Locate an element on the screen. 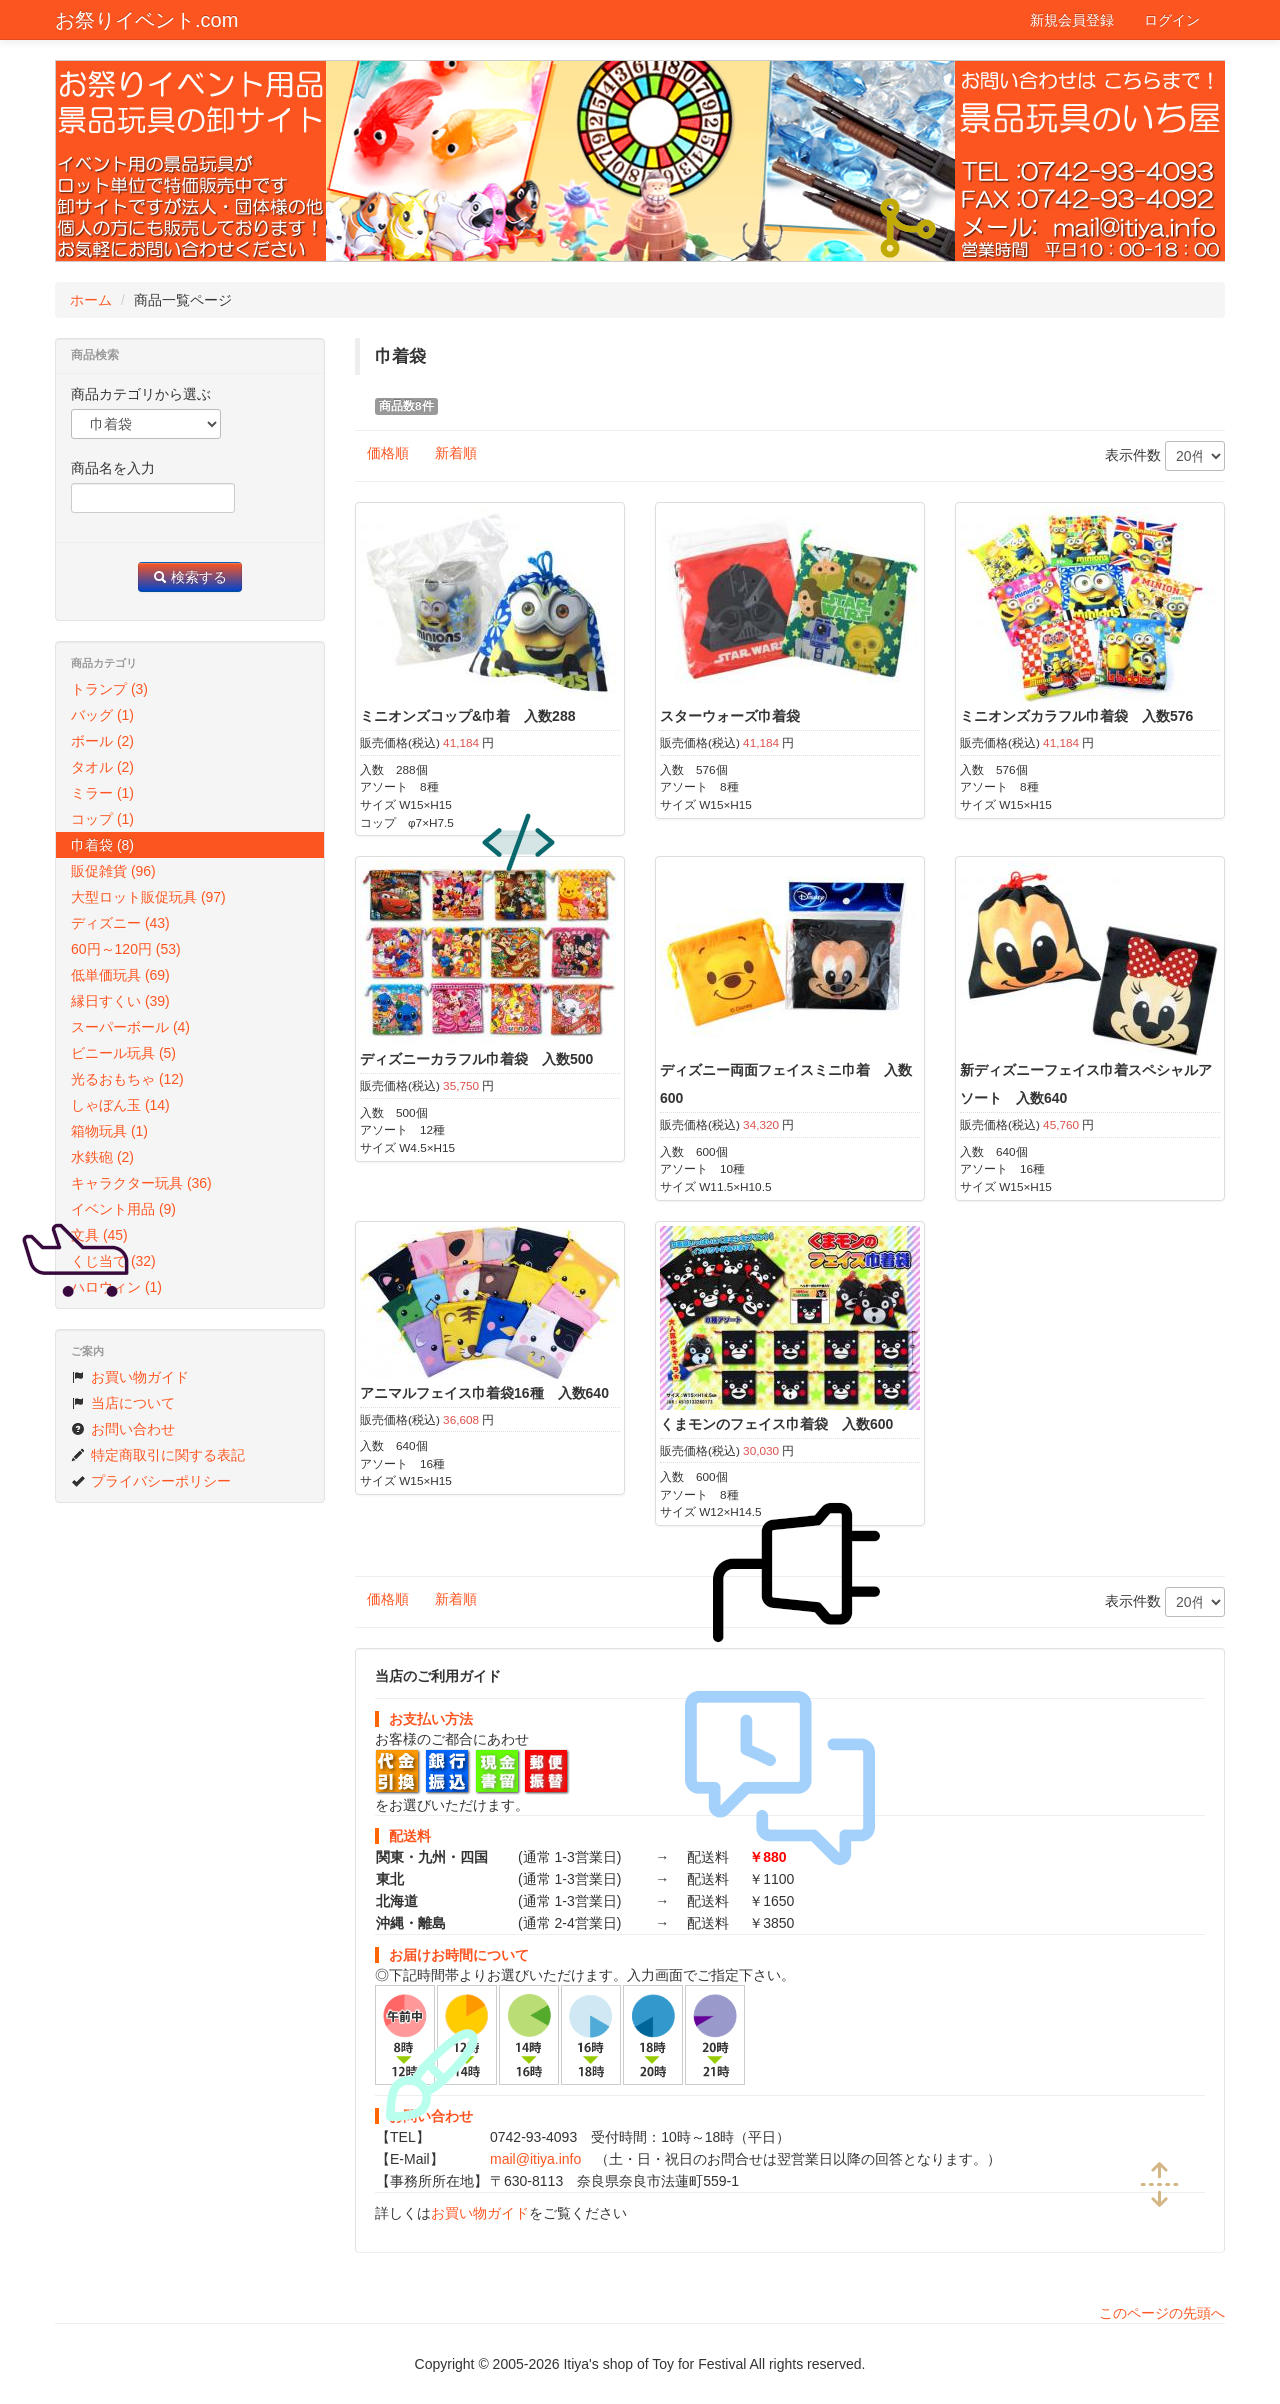 The image size is (1280, 2404). merge a branch into the main codebase is located at coordinates (906, 228).